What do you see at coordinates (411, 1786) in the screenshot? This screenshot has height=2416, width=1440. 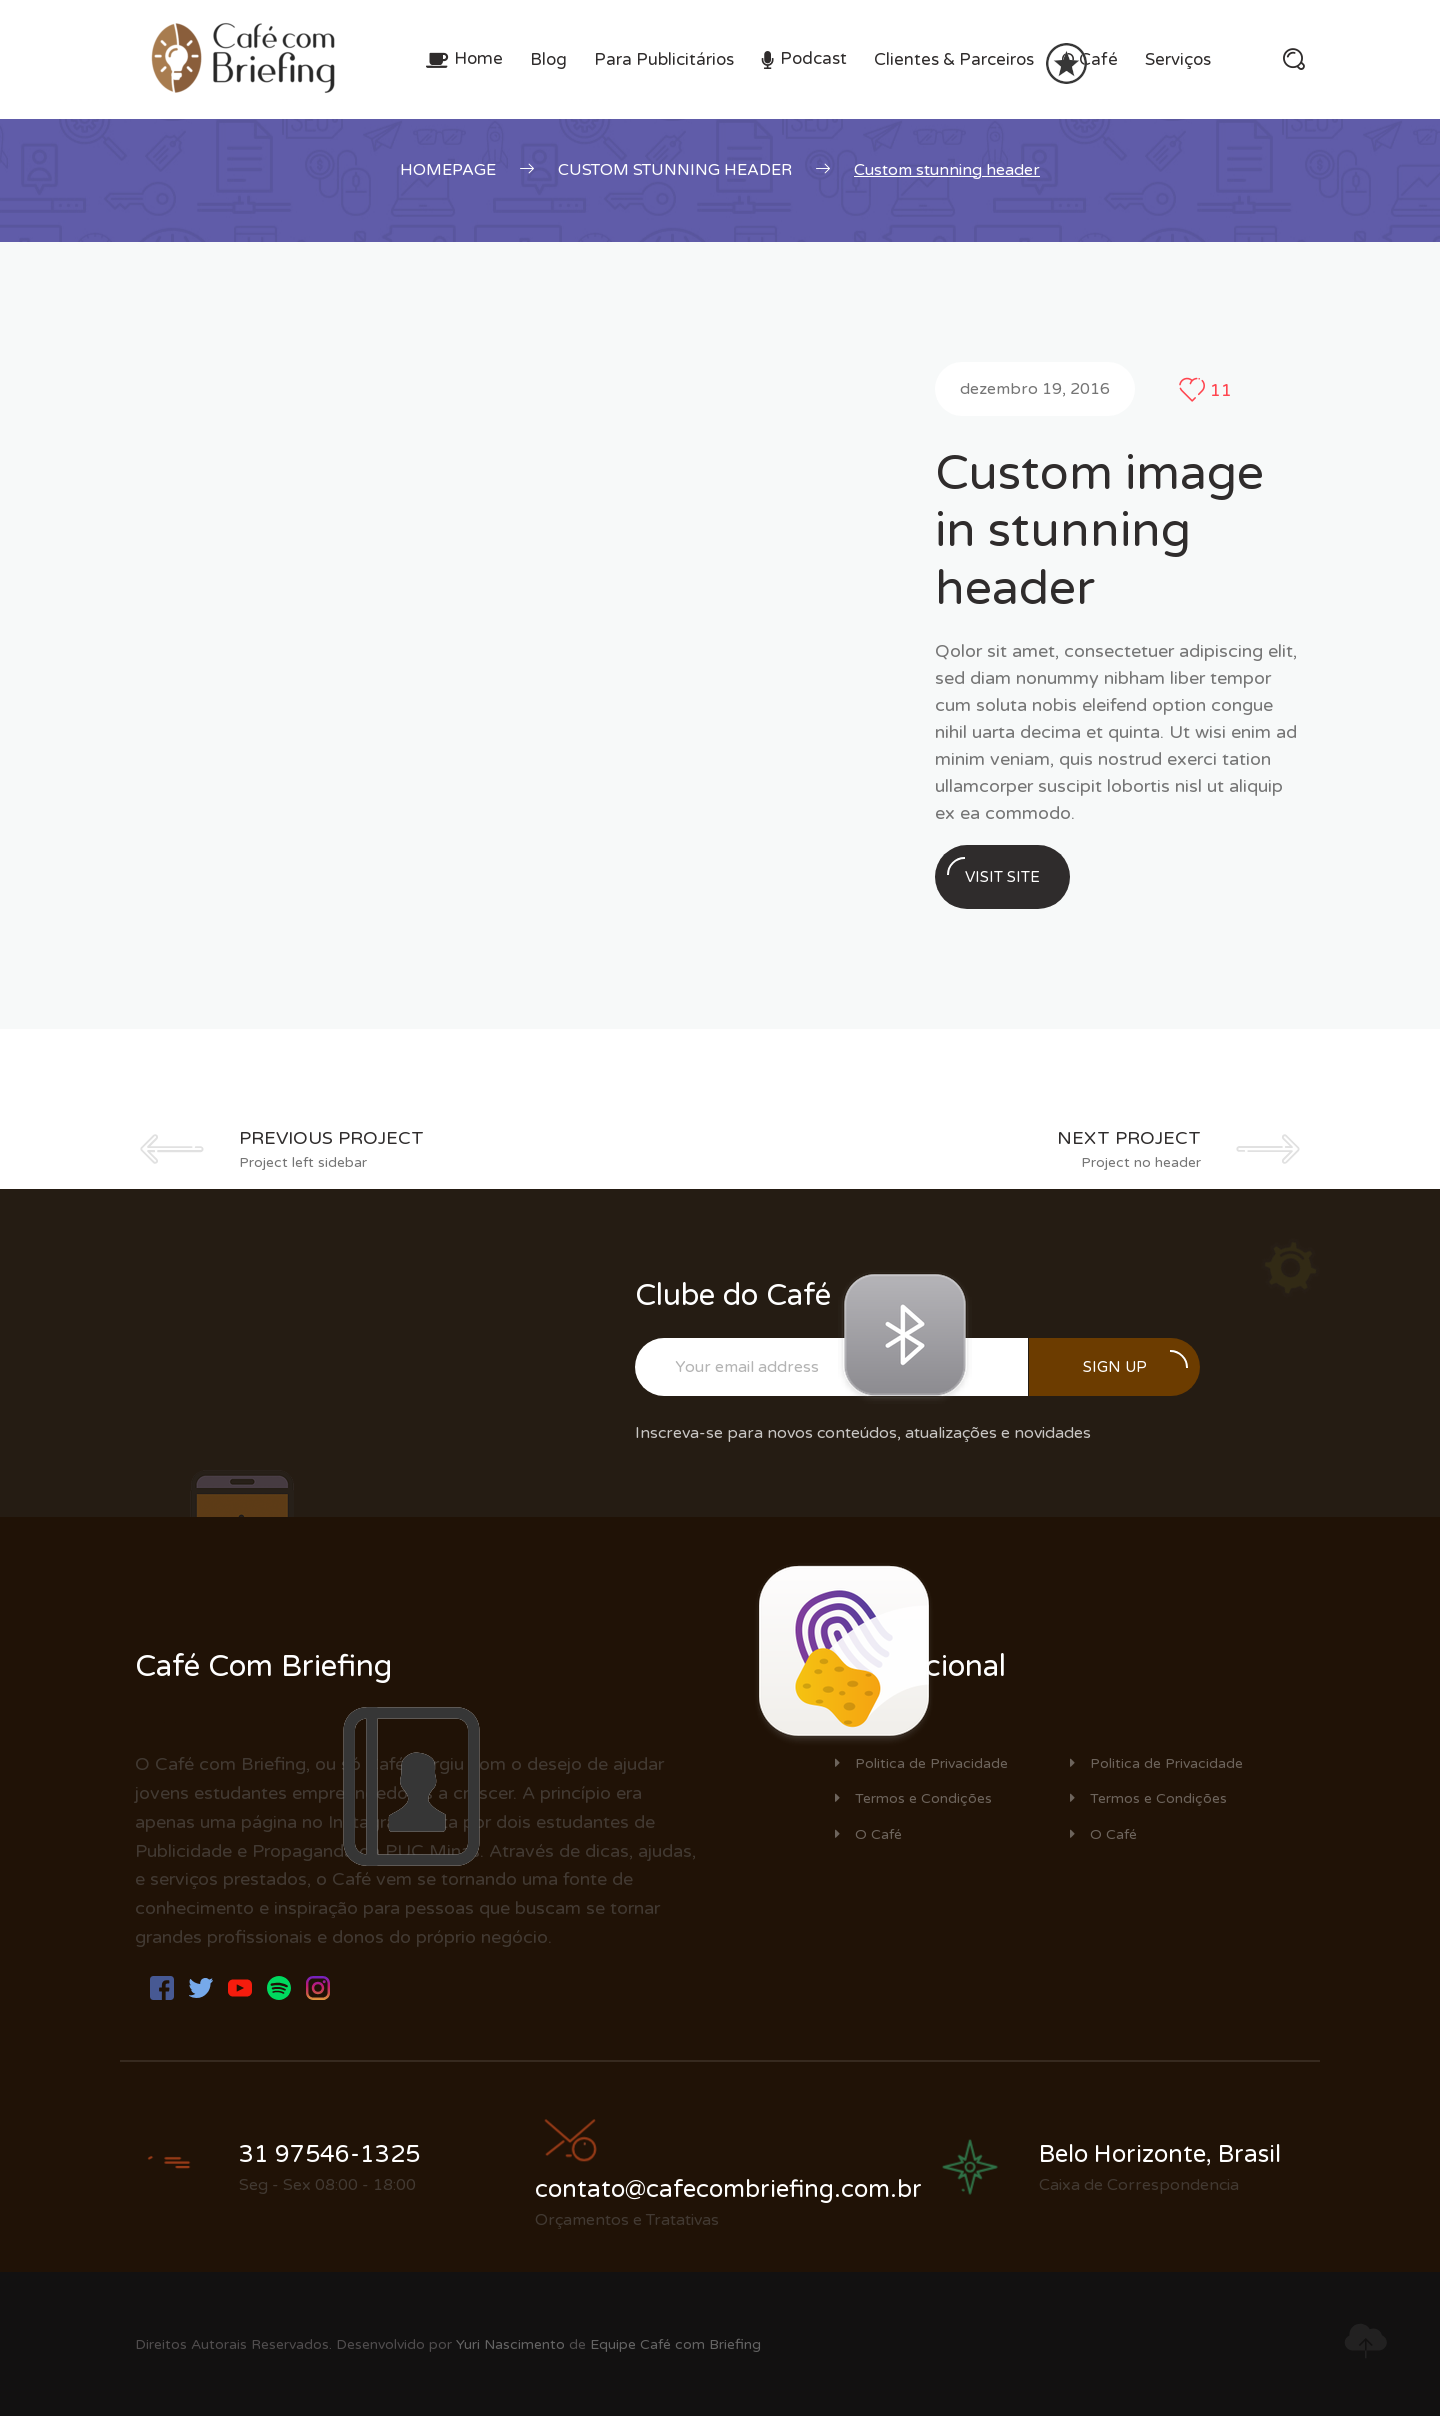 I see `open contacts or address book` at bounding box center [411, 1786].